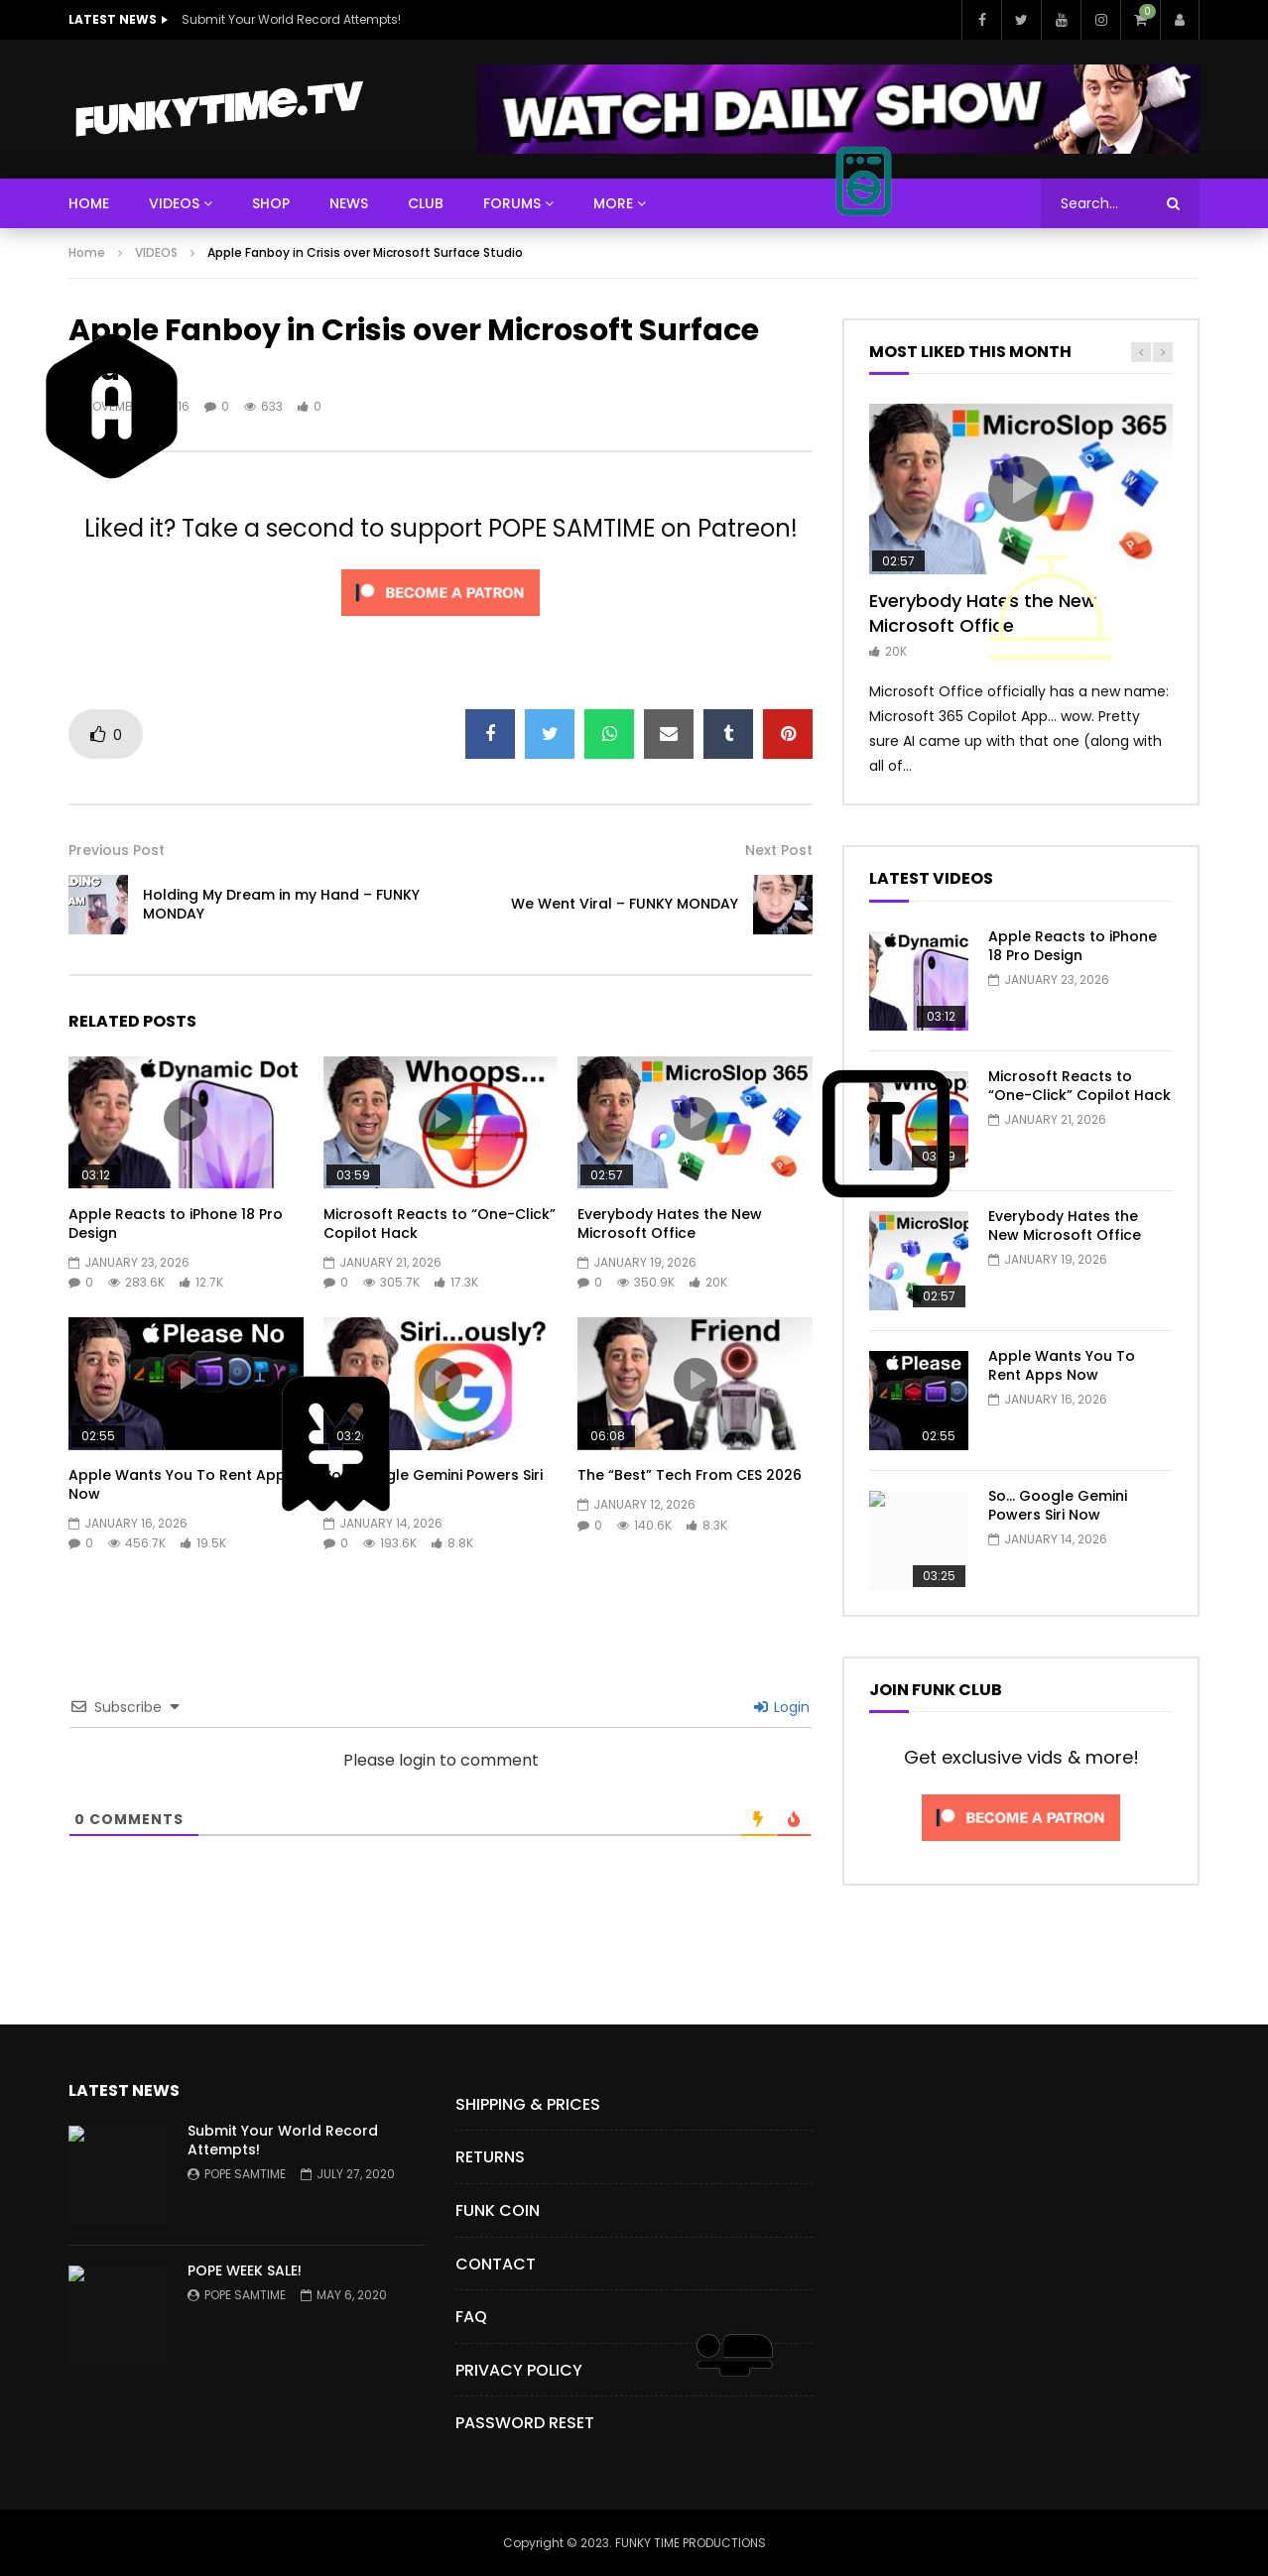  I want to click on view yen currency receipt, so click(335, 1443).